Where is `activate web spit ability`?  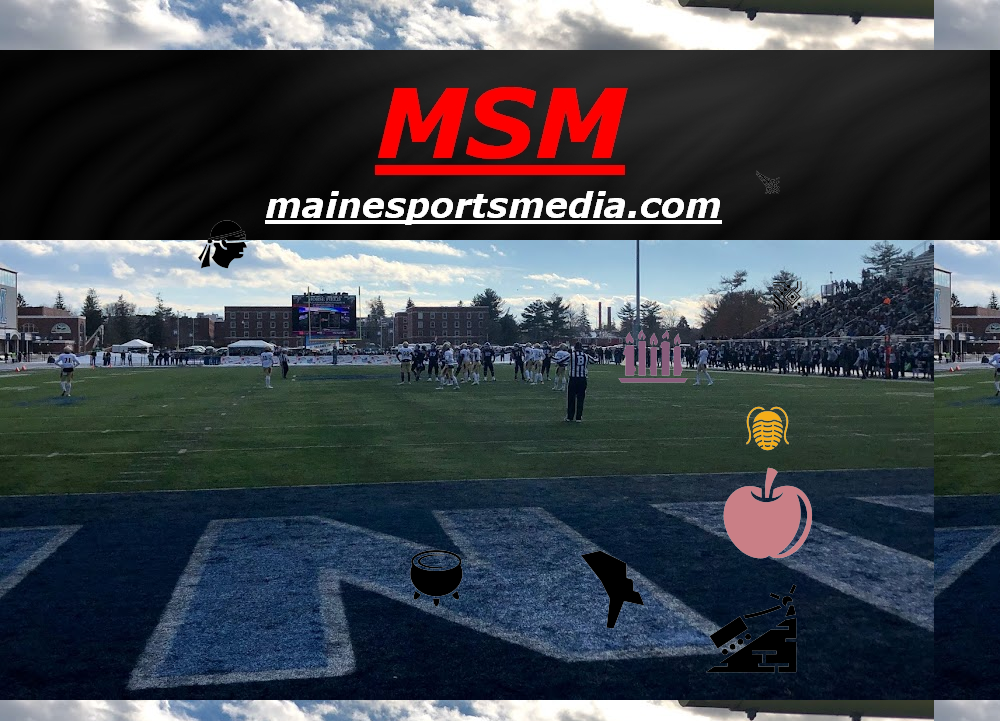 activate web spit ability is located at coordinates (767, 182).